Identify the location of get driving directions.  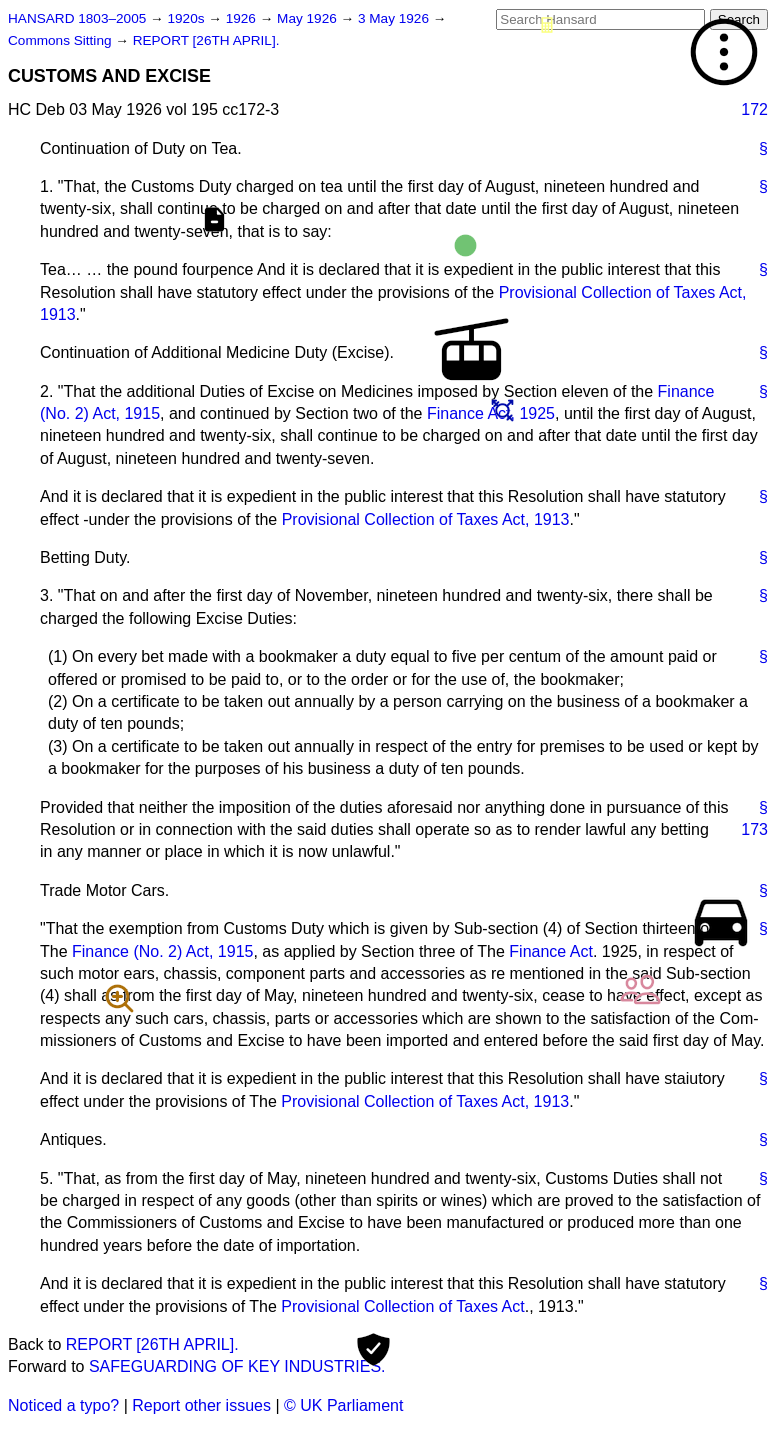
(721, 920).